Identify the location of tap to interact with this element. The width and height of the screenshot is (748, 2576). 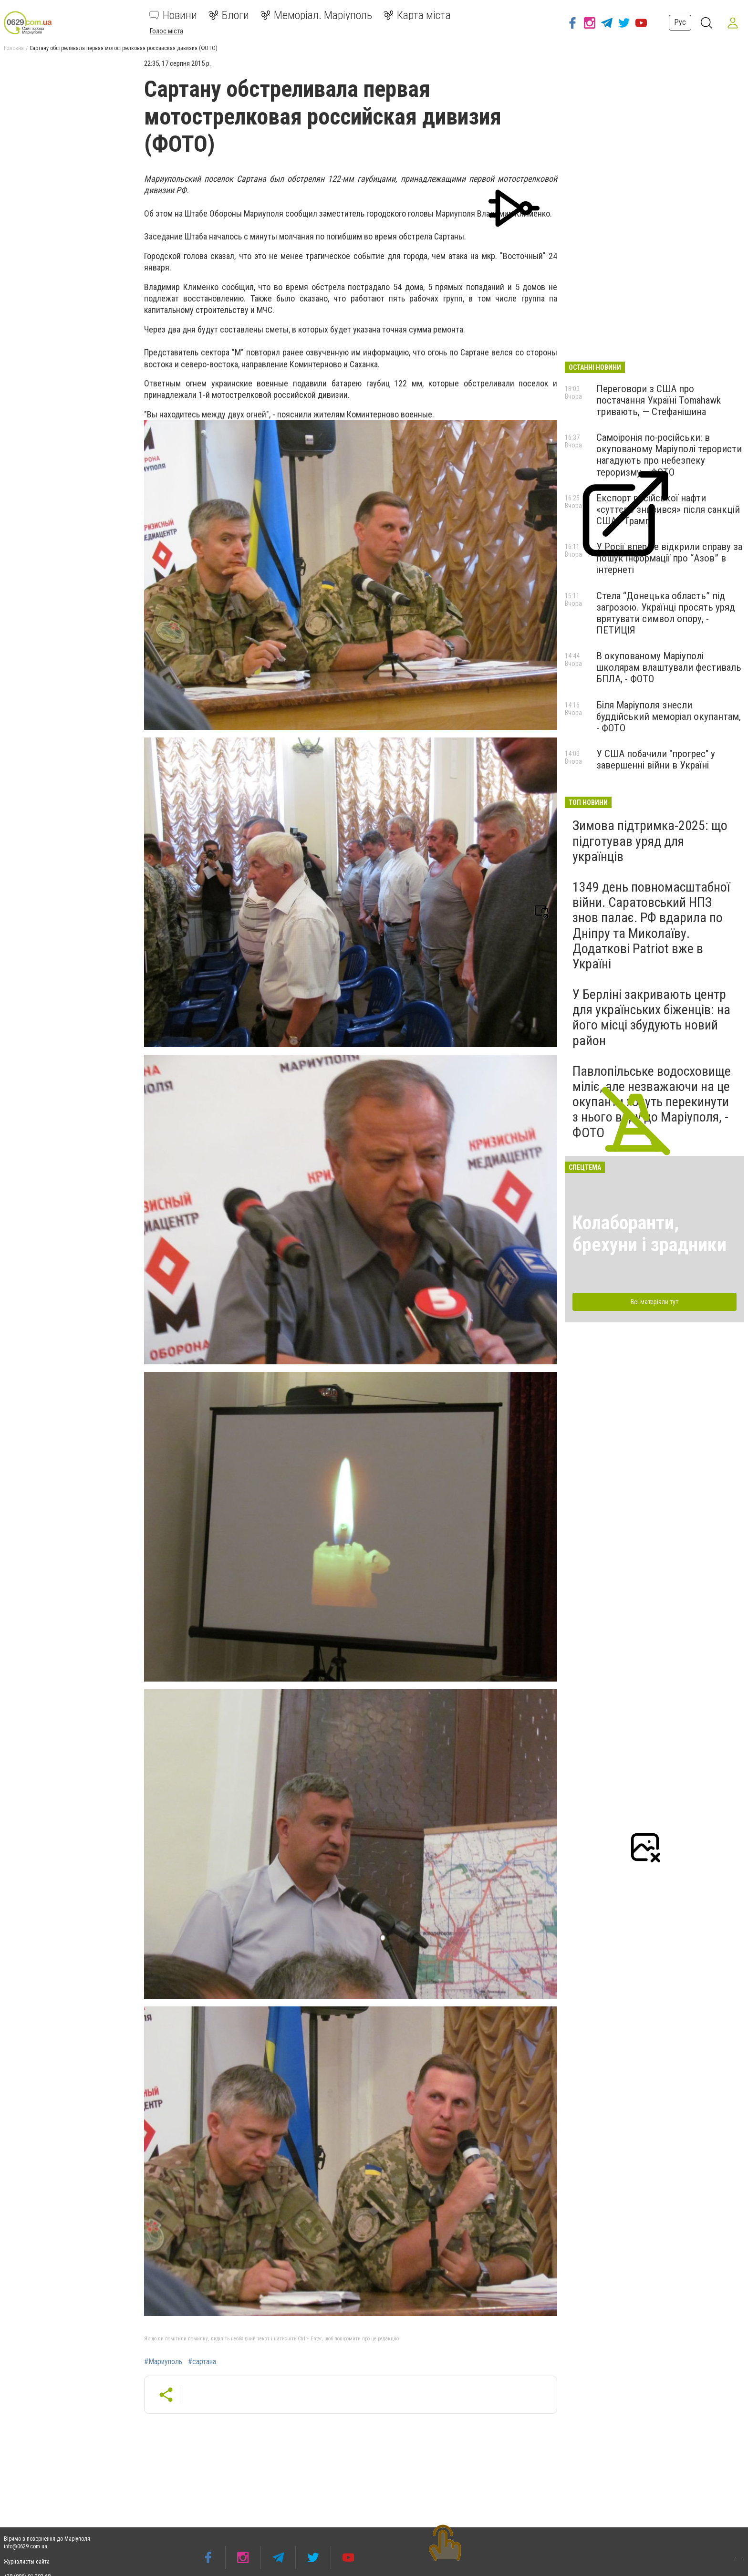
(445, 2543).